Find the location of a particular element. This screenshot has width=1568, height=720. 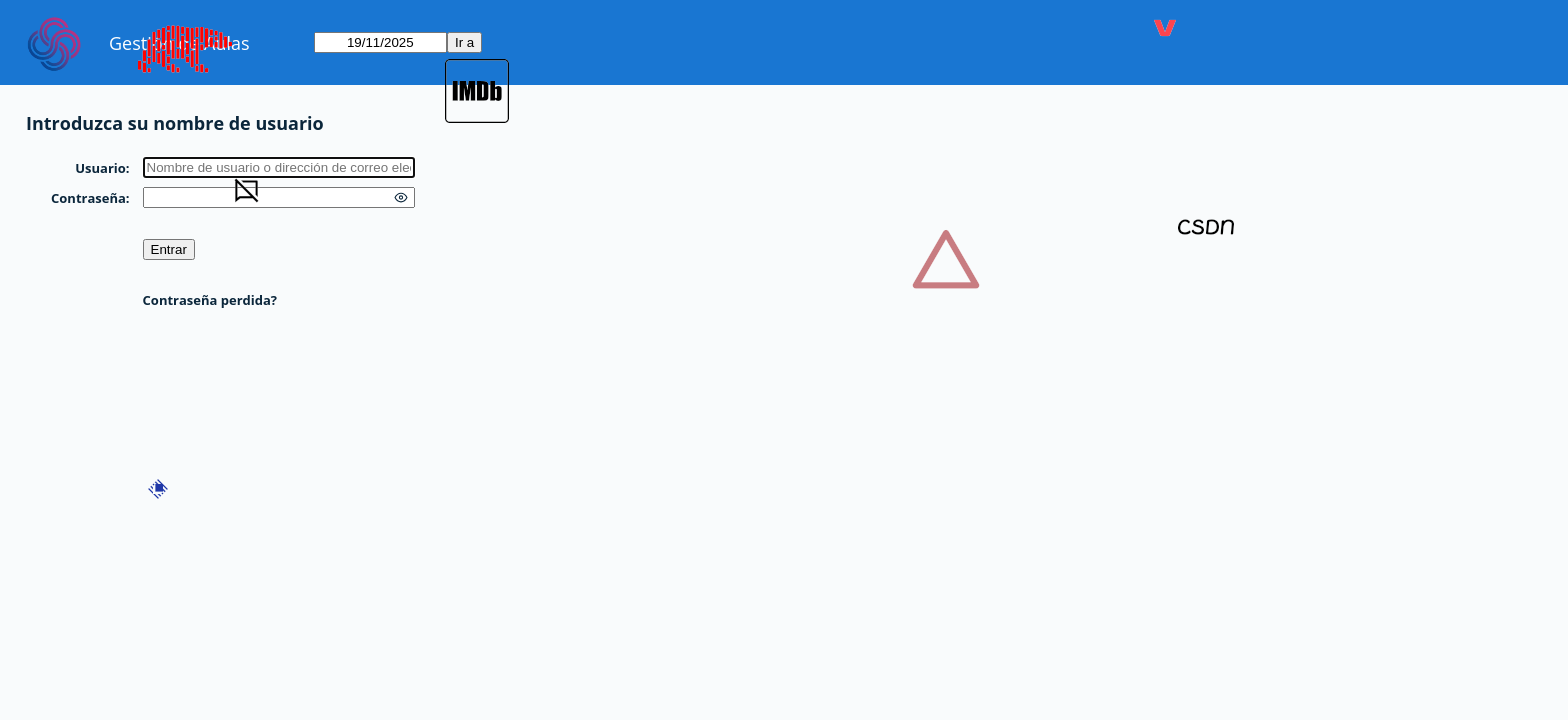

visit IMDb website or app is located at coordinates (477, 91).